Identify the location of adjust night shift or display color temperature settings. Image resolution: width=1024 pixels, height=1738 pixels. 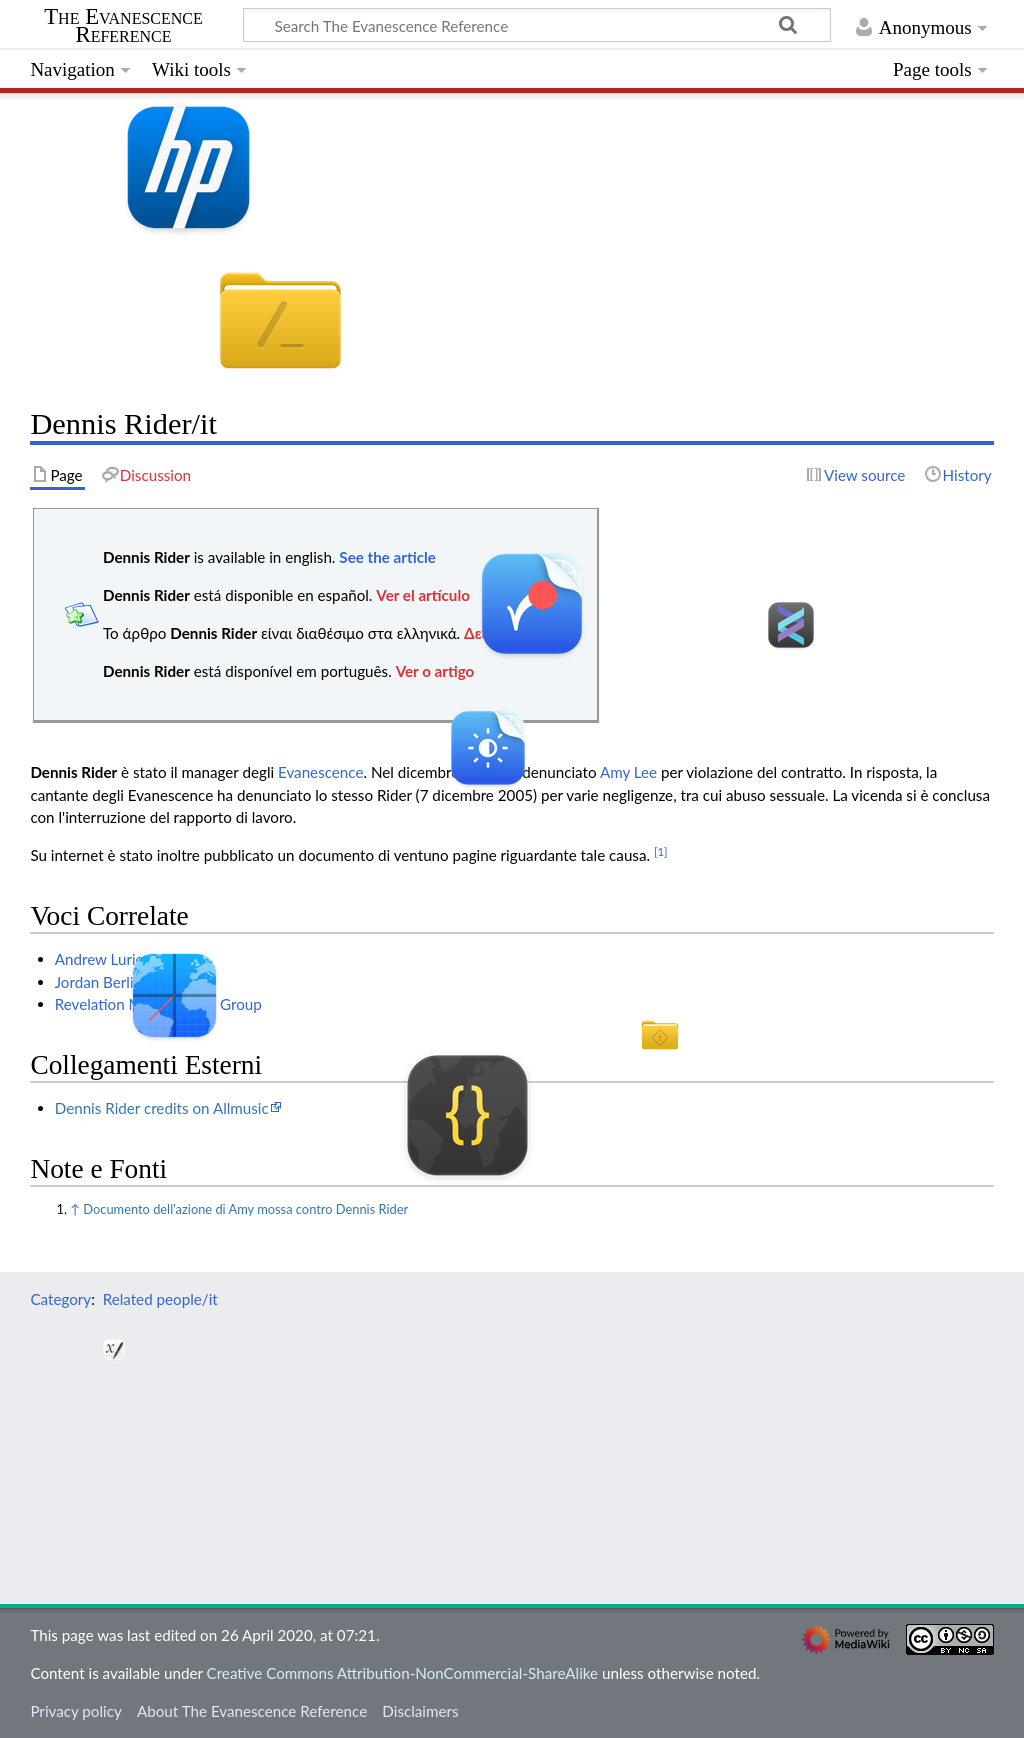
(488, 748).